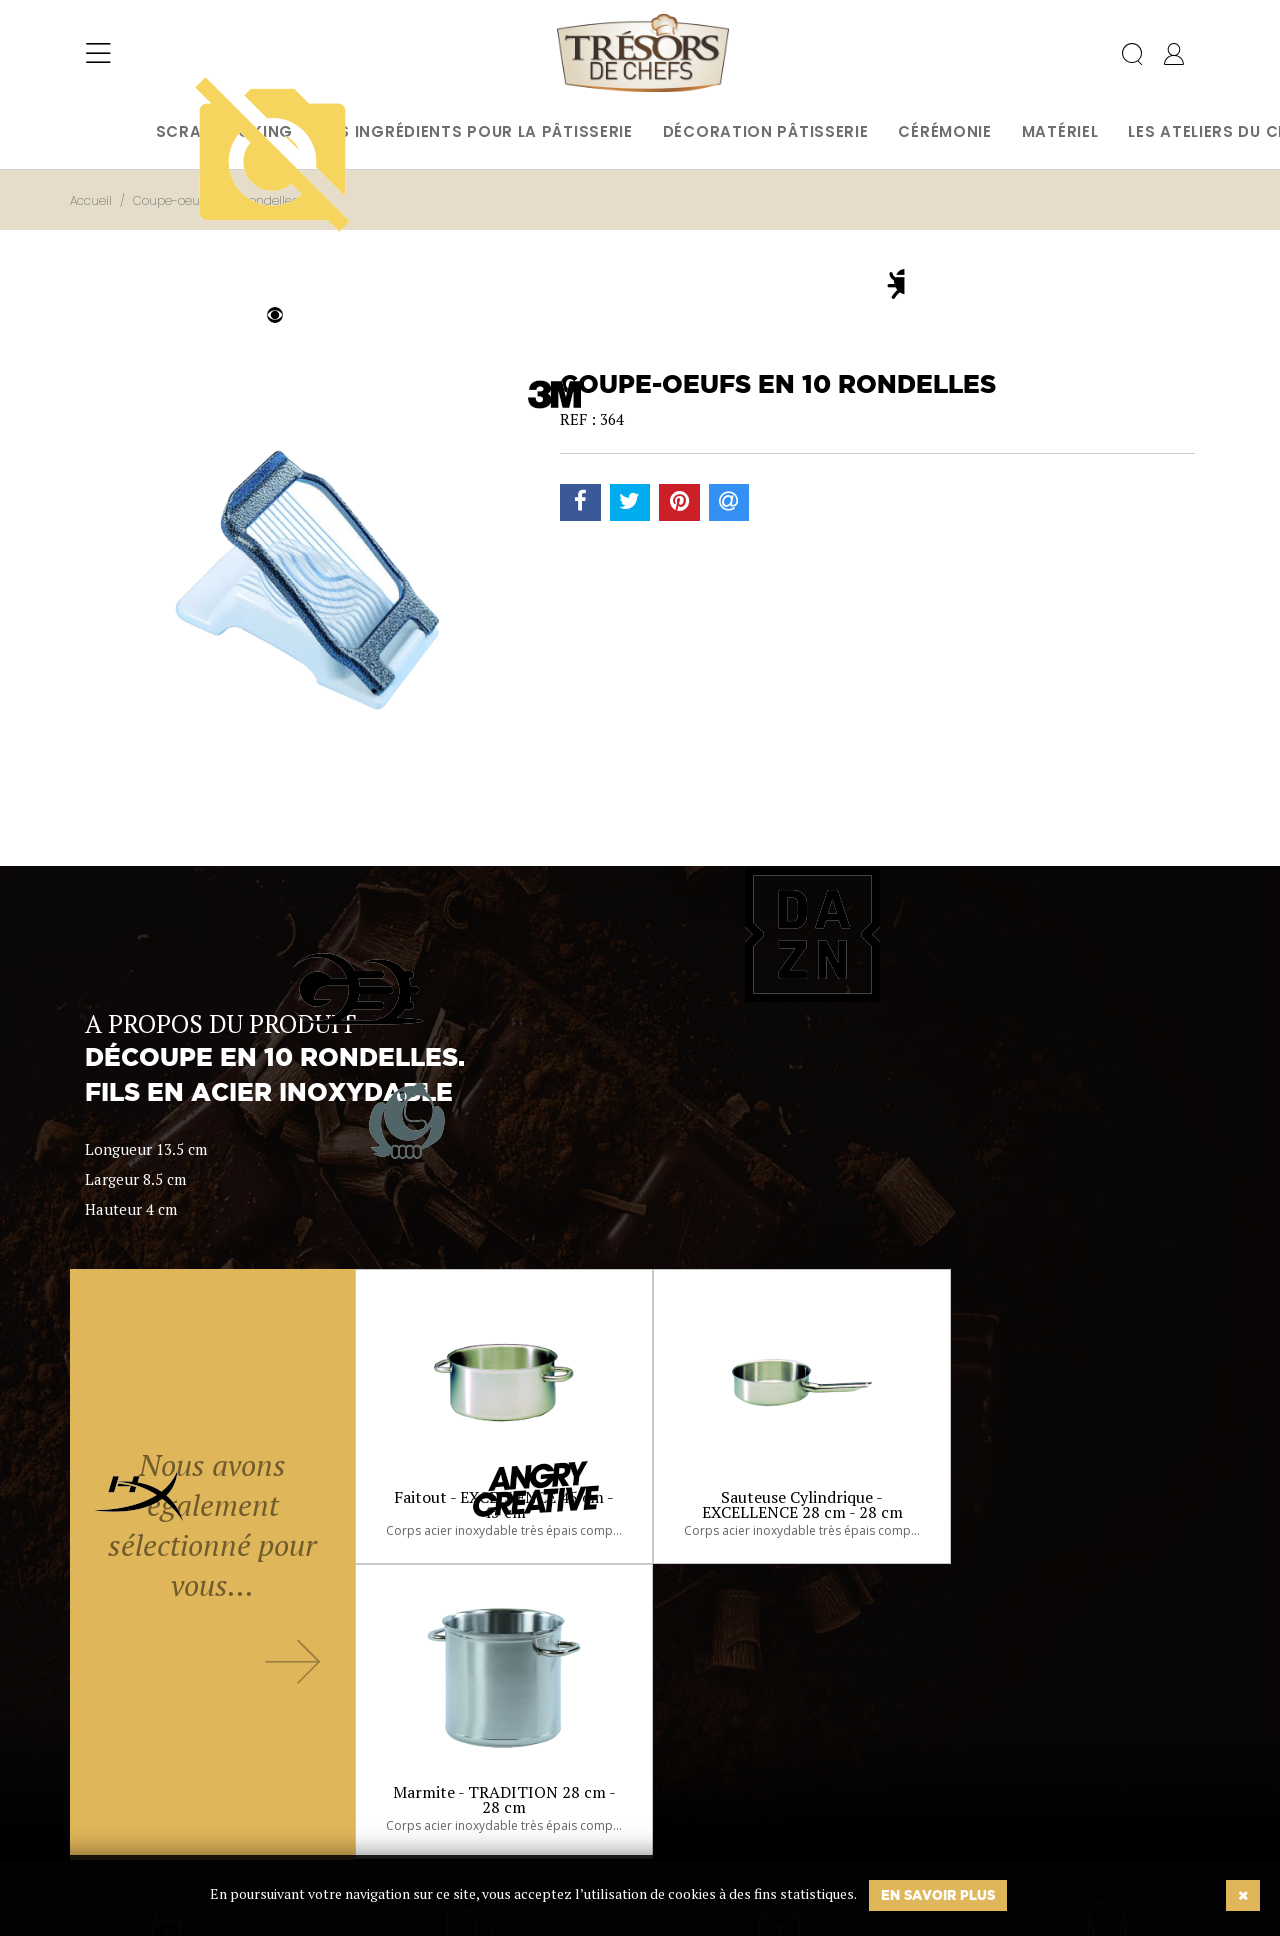  Describe the element at coordinates (139, 1496) in the screenshot. I see `HyperX brand logo` at that location.